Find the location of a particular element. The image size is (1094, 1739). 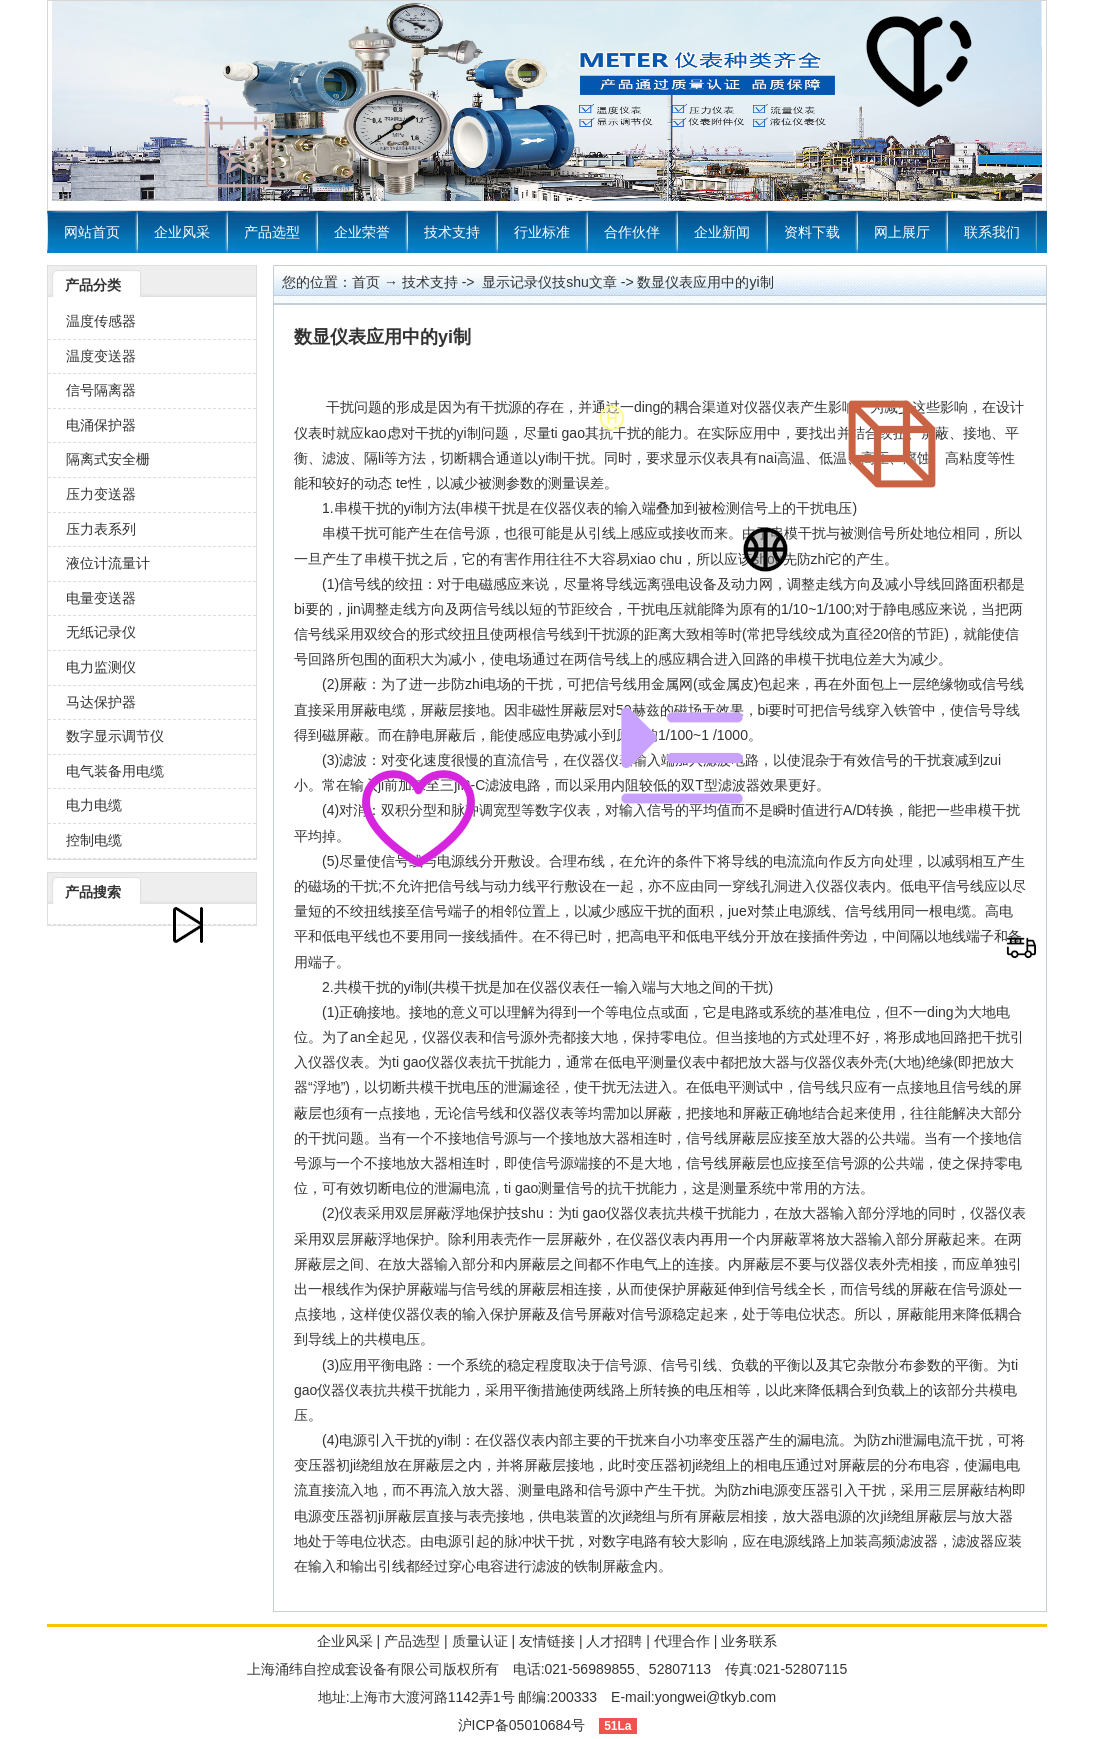

emergency services or fire department contact is located at coordinates (1020, 946).